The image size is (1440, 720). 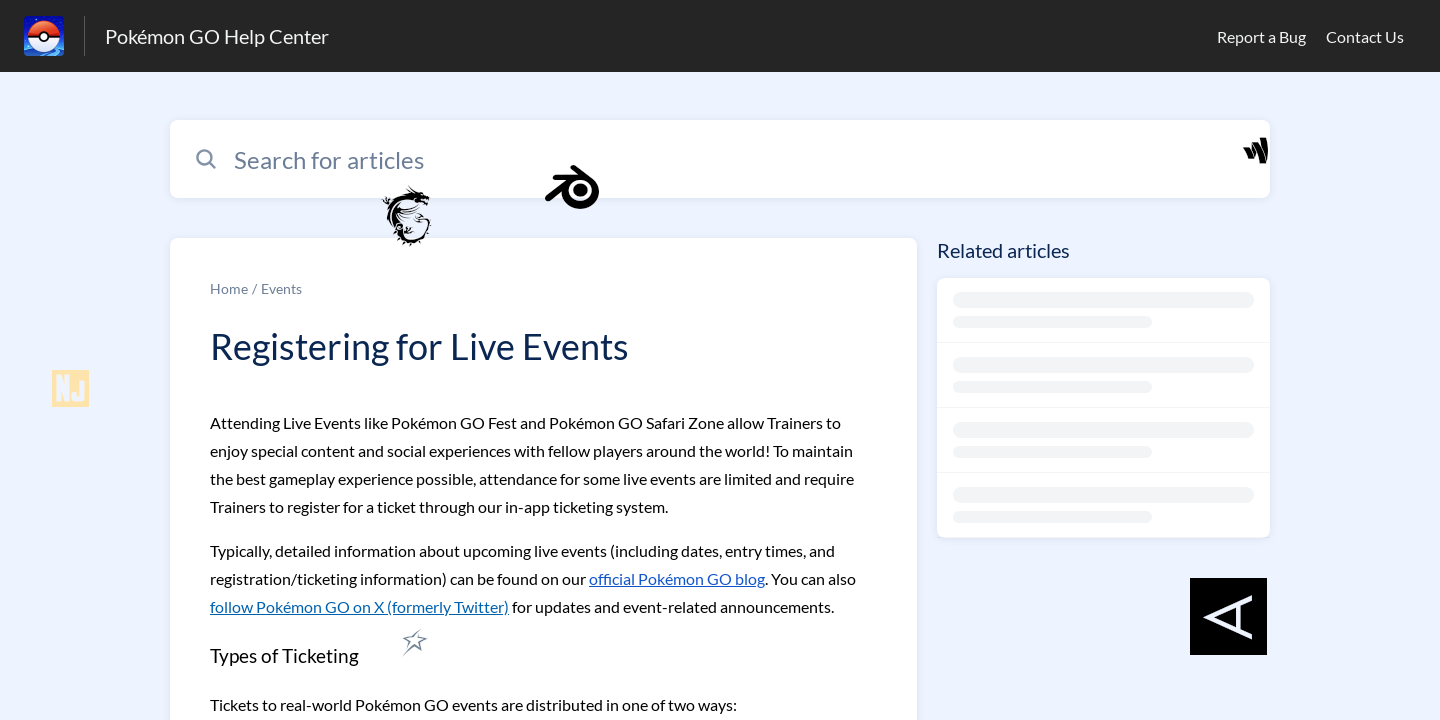 I want to click on nunjucks templating engine logo, so click(x=70, y=388).